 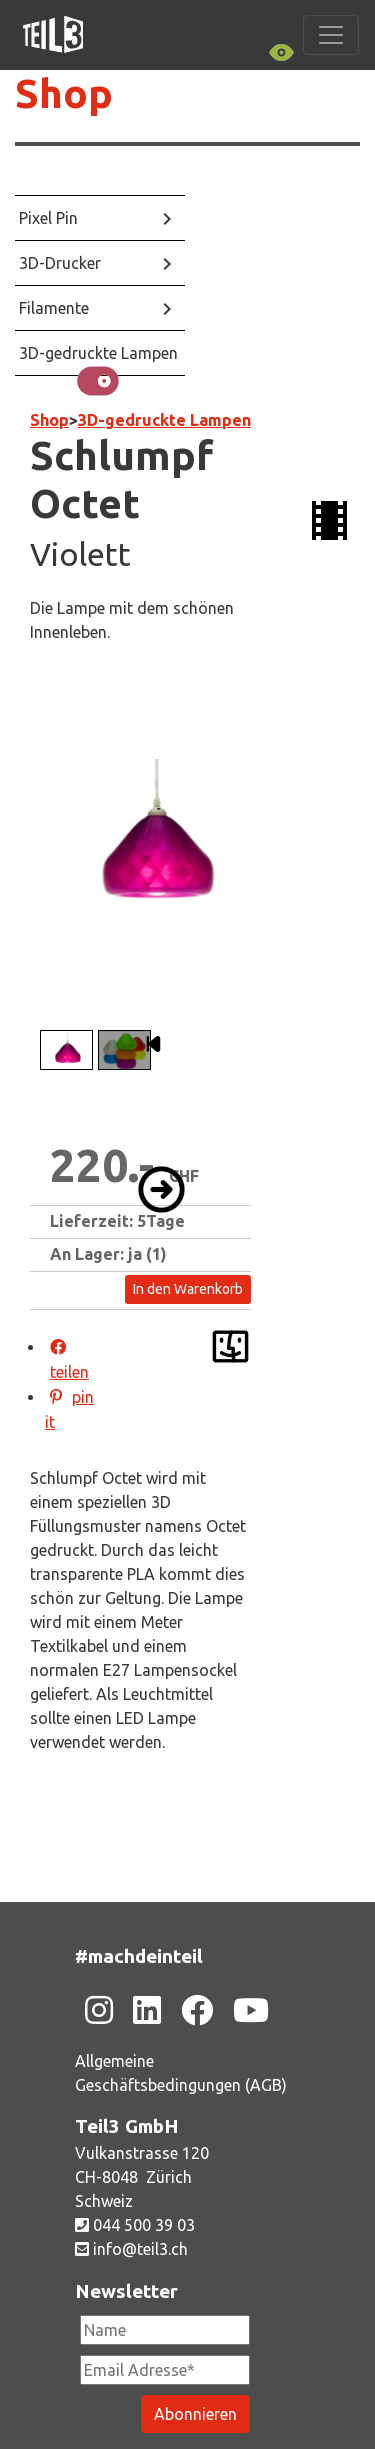 I want to click on view or preview content, so click(x=281, y=52).